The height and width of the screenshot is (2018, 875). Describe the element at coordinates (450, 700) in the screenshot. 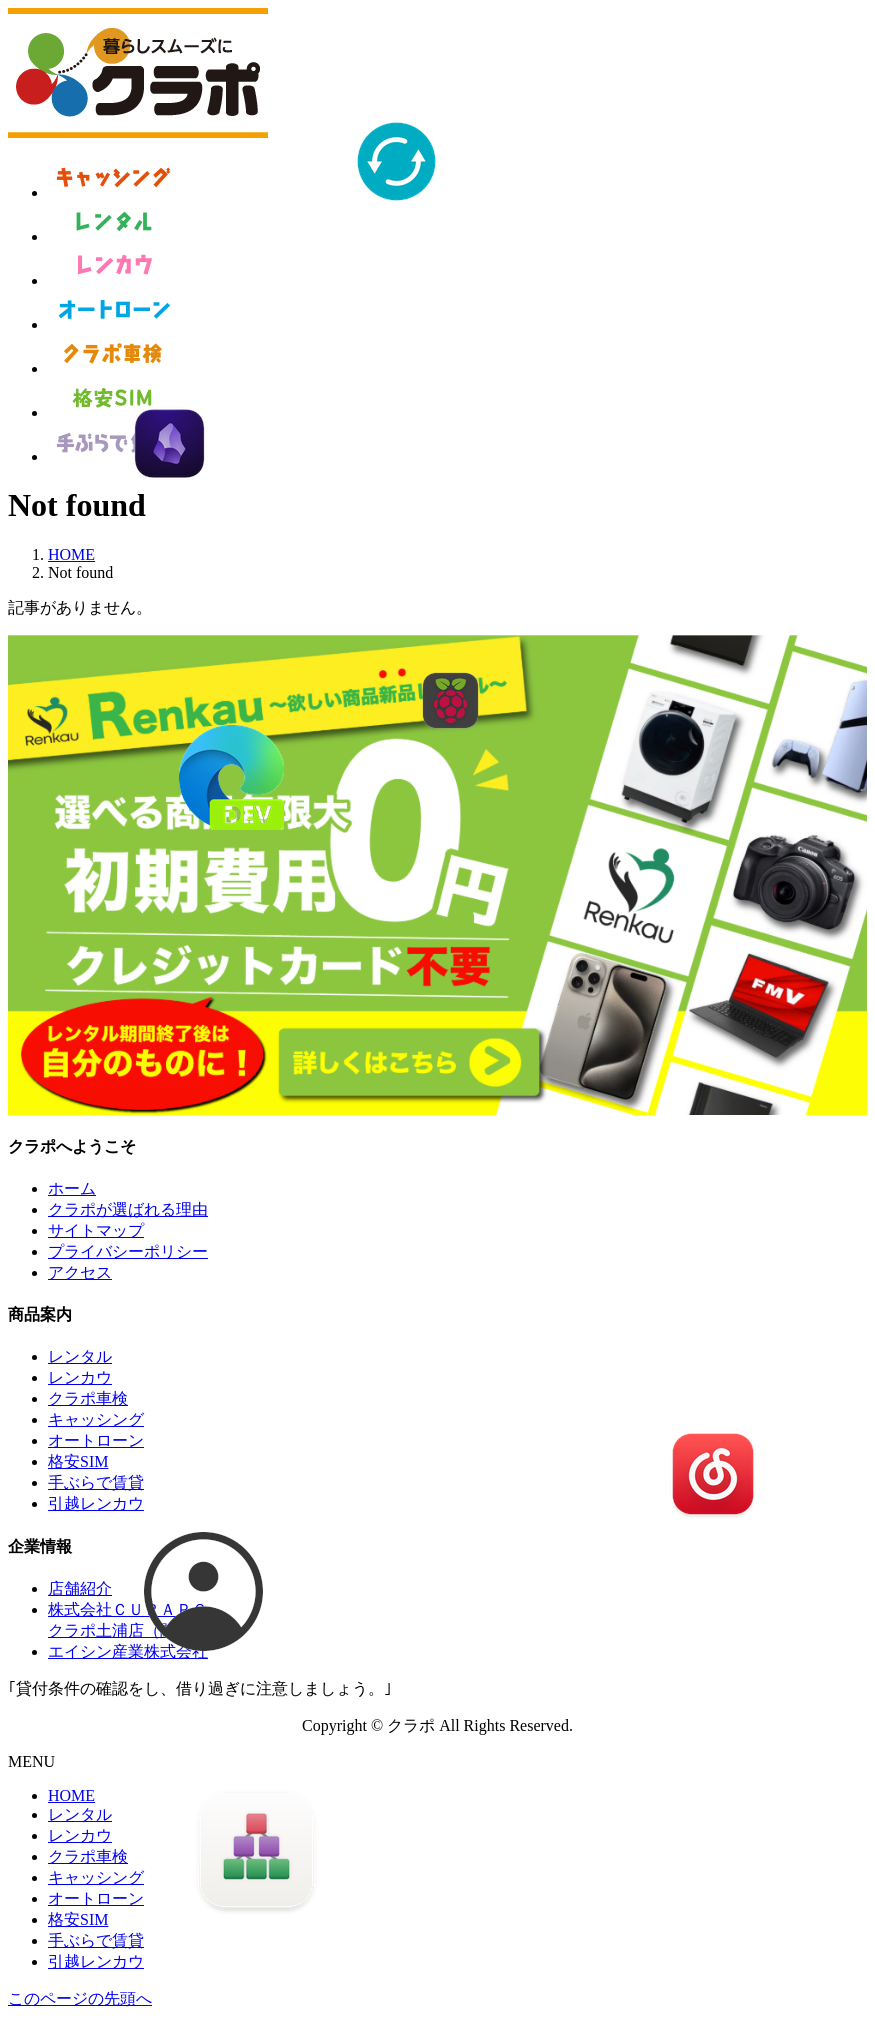

I see `launch raspbian operating system` at that location.